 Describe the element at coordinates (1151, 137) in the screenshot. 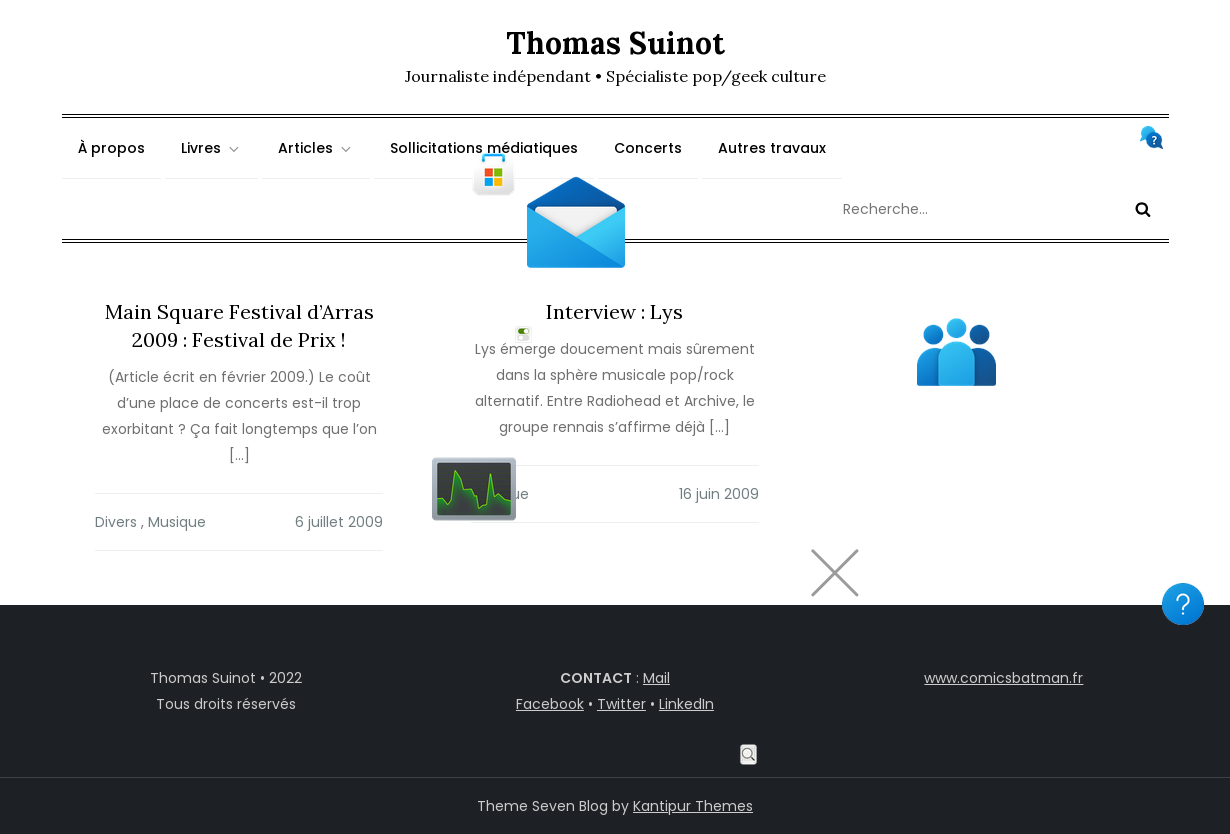

I see `open help and support` at that location.